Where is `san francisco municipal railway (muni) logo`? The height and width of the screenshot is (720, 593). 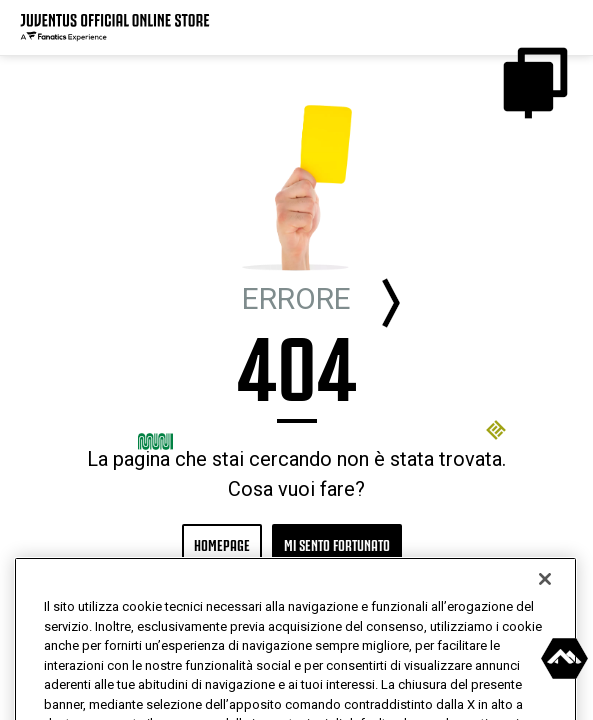
san francisco municipal railway (muni) logo is located at coordinates (155, 441).